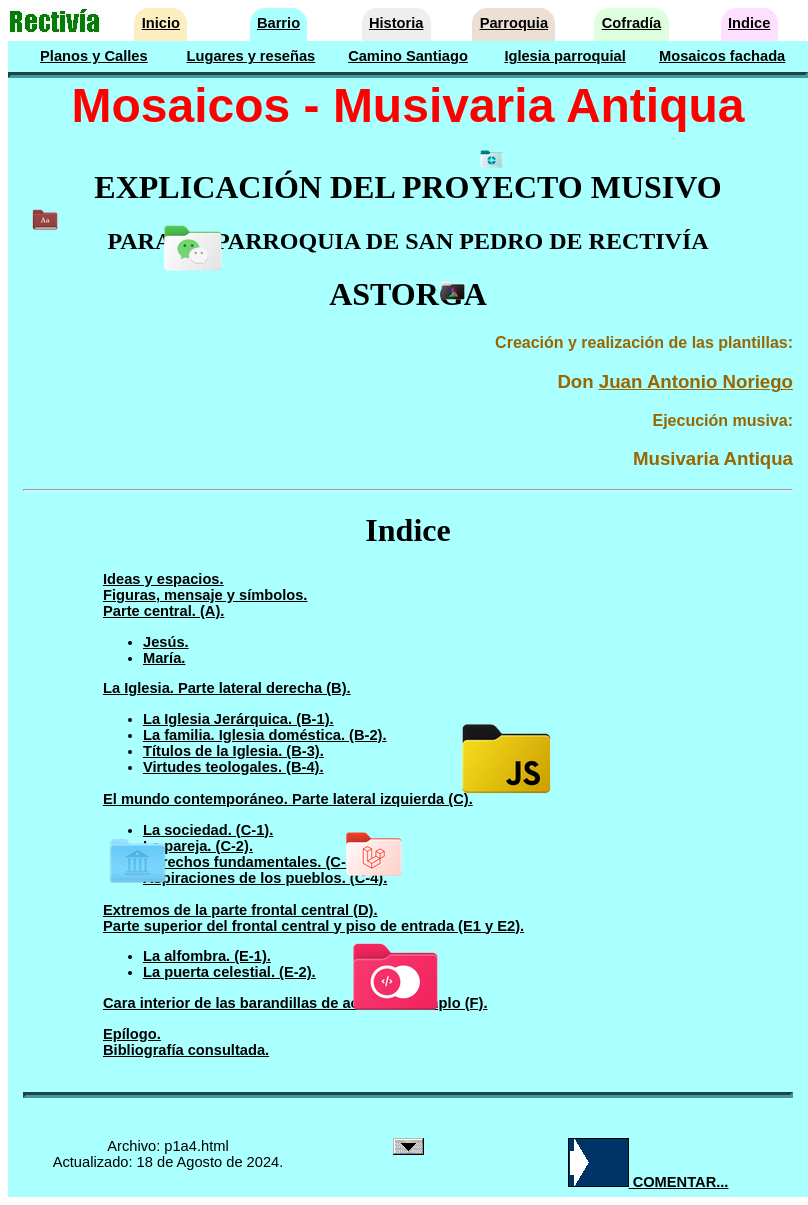  I want to click on folder containing cmake build configuration files, so click(453, 291).